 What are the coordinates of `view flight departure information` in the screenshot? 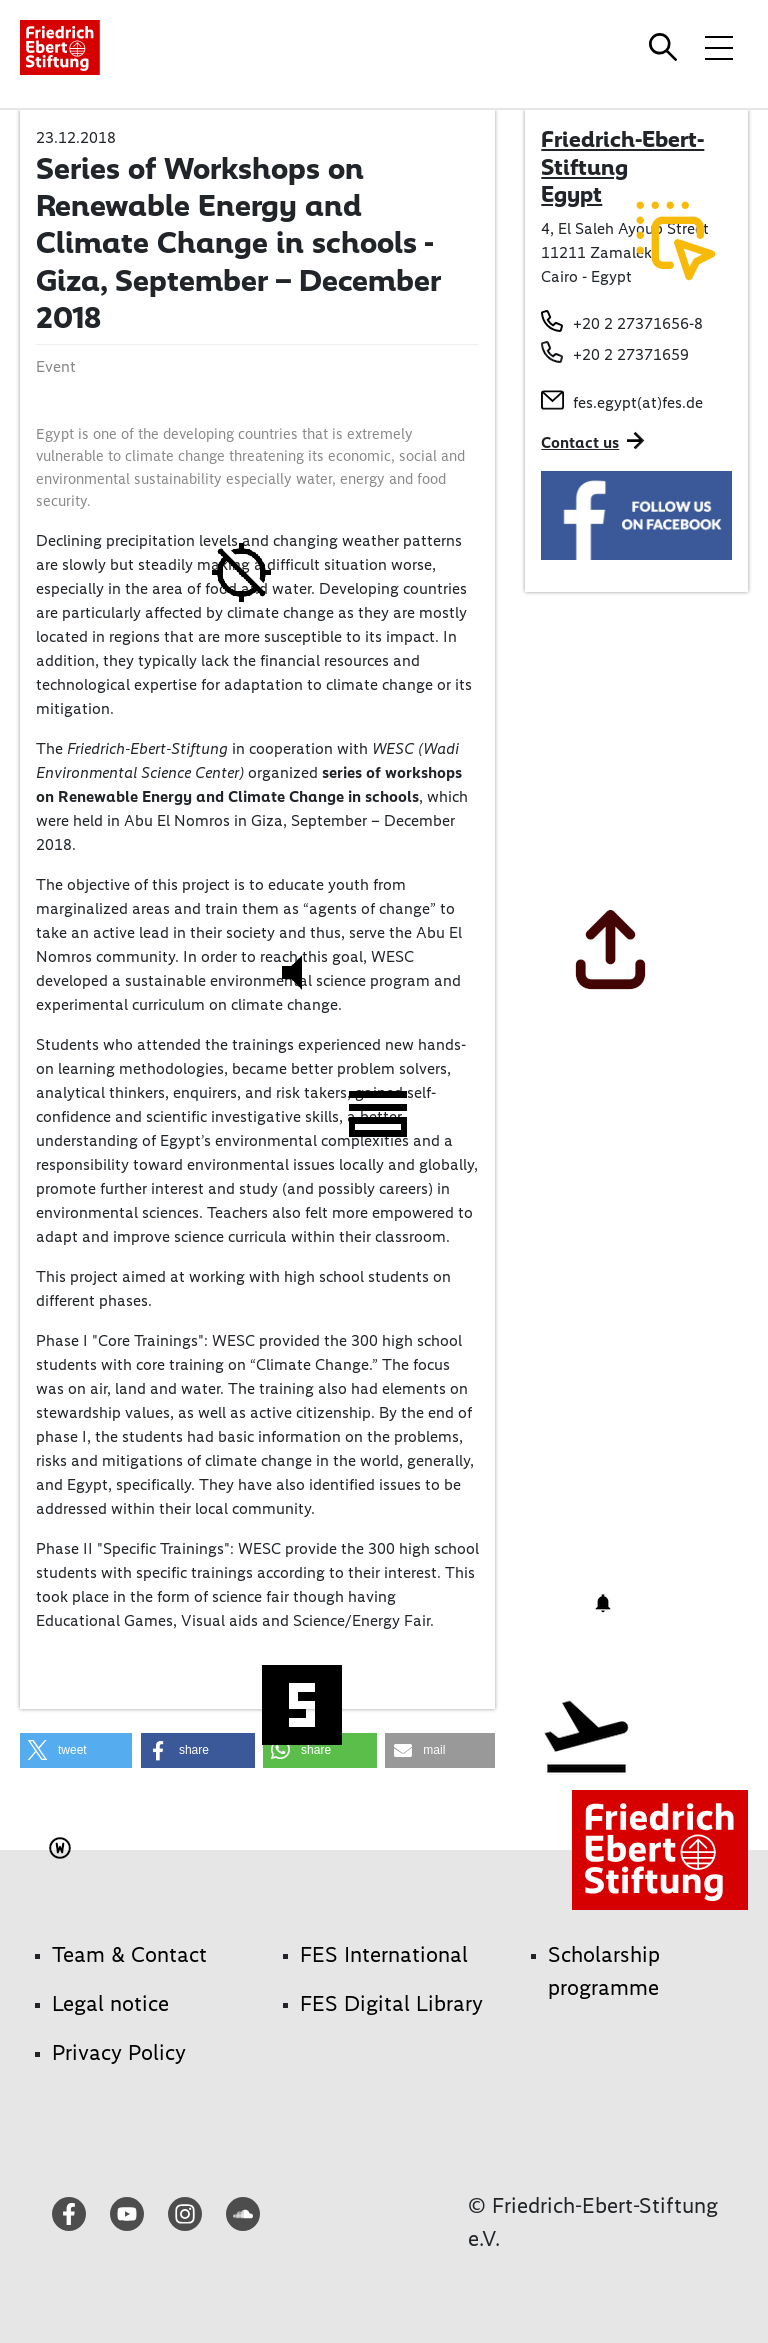 It's located at (586, 1735).